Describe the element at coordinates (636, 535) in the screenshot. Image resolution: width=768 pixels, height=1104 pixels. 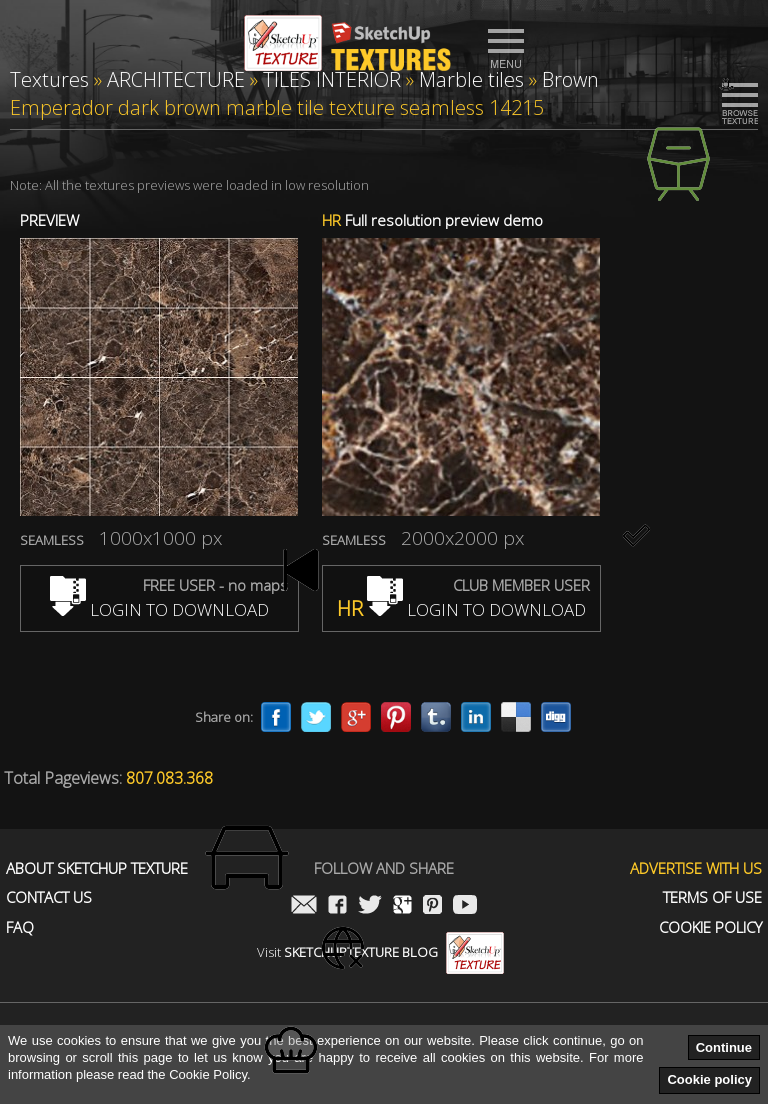
I see `confirm or submit an action` at that location.